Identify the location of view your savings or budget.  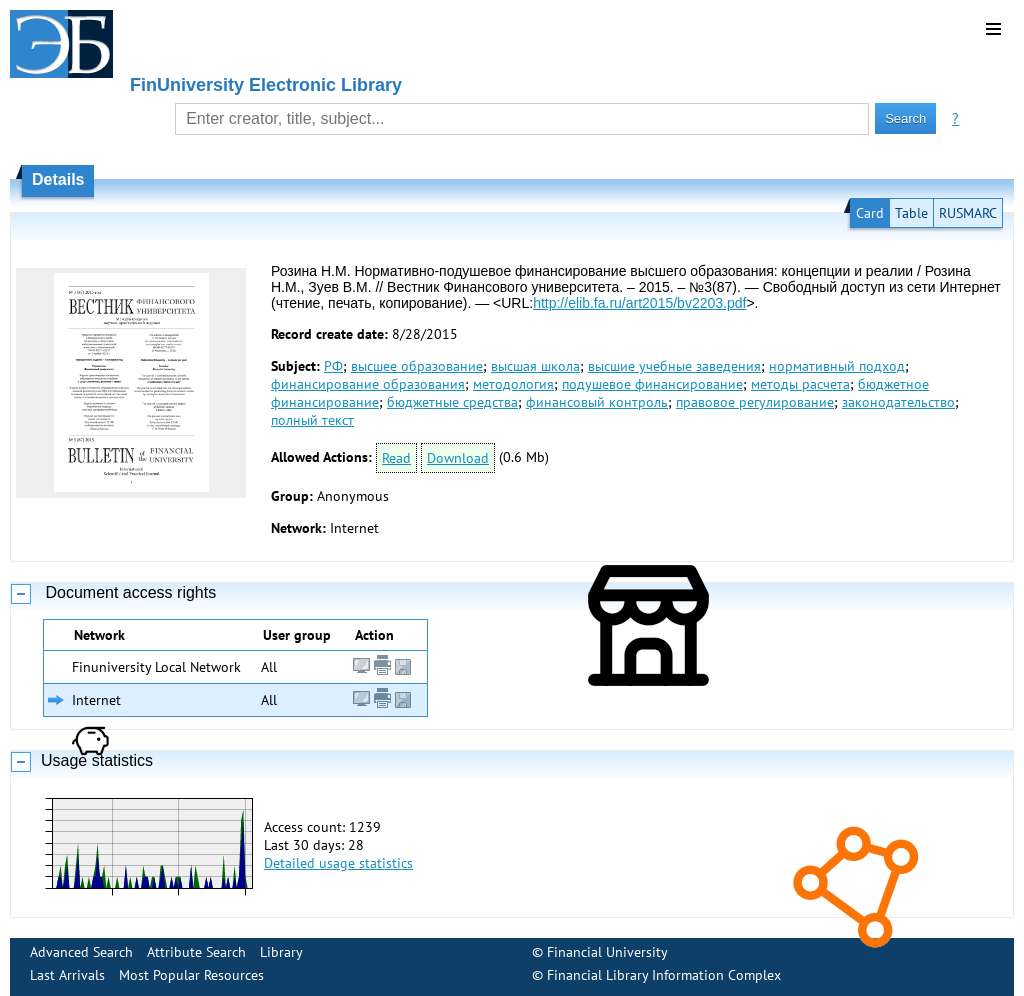
(91, 741).